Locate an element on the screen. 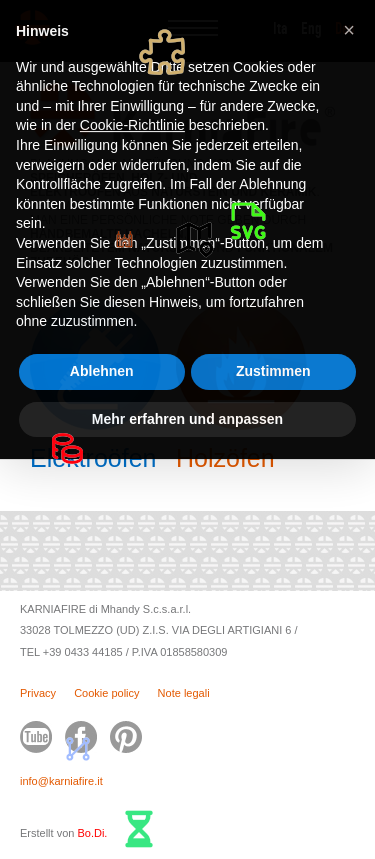 This screenshot has height=859, width=375. view your coin balance or currency is located at coordinates (67, 448).